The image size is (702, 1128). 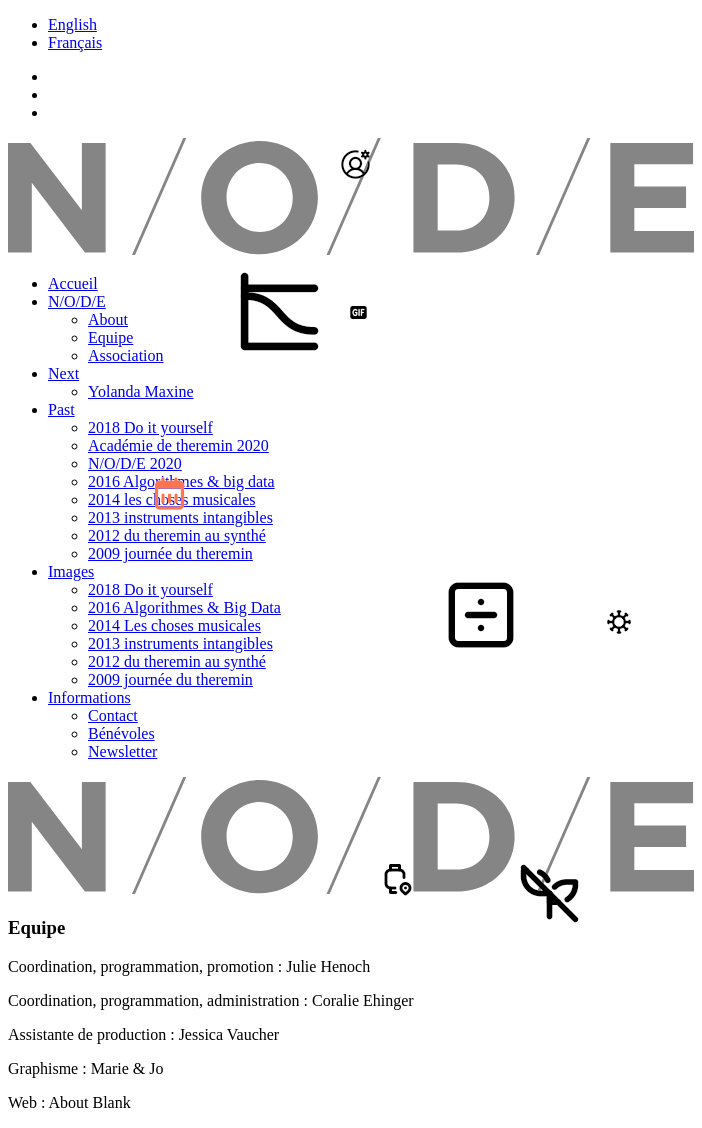 What do you see at coordinates (358, 312) in the screenshot?
I see `insert a GIF into your message` at bounding box center [358, 312].